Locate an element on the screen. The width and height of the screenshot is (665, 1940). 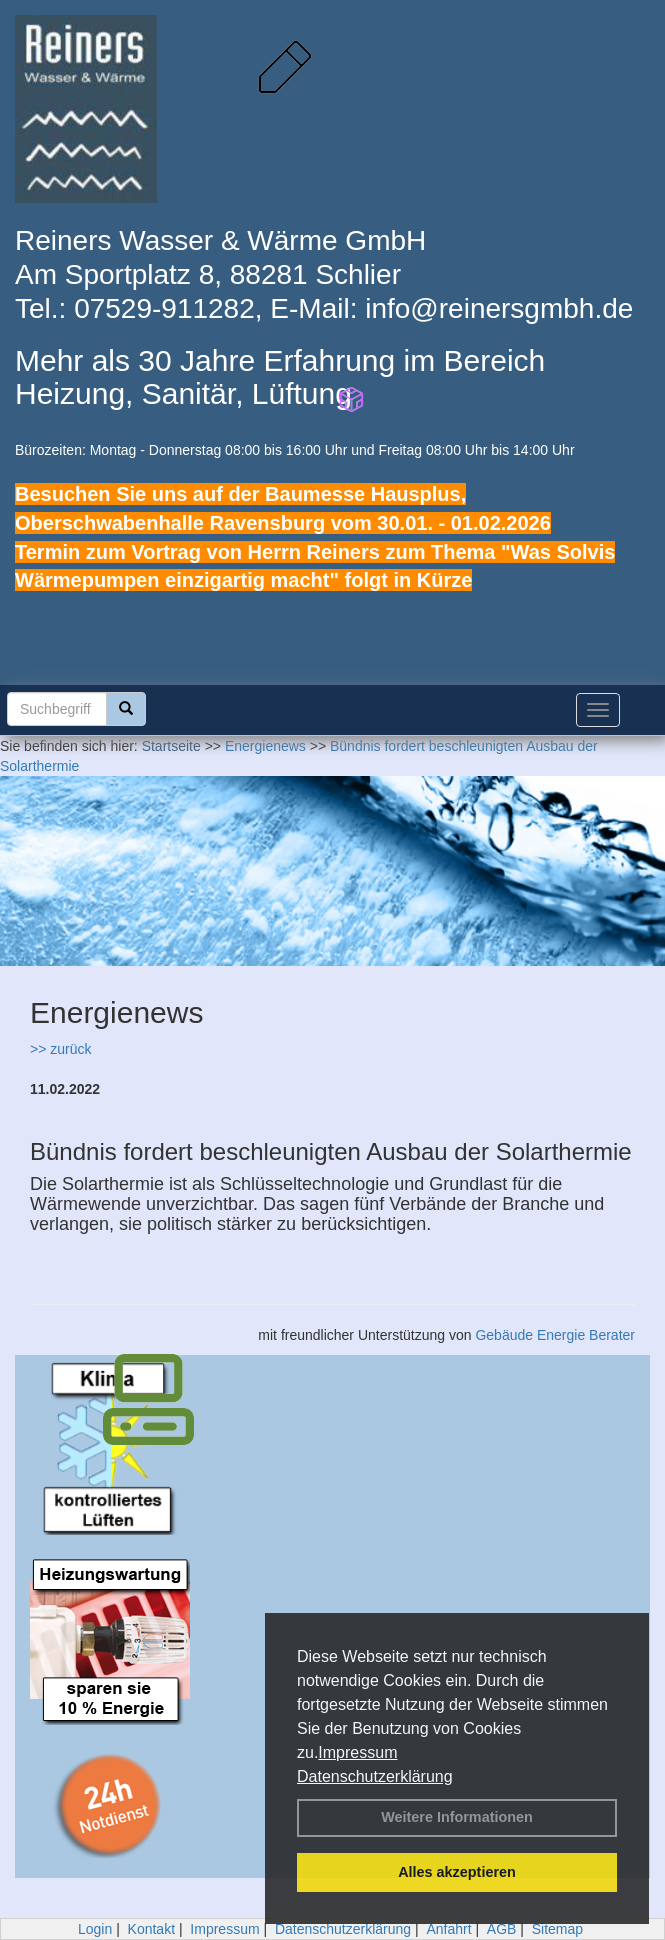
edit content or text is located at coordinates (284, 68).